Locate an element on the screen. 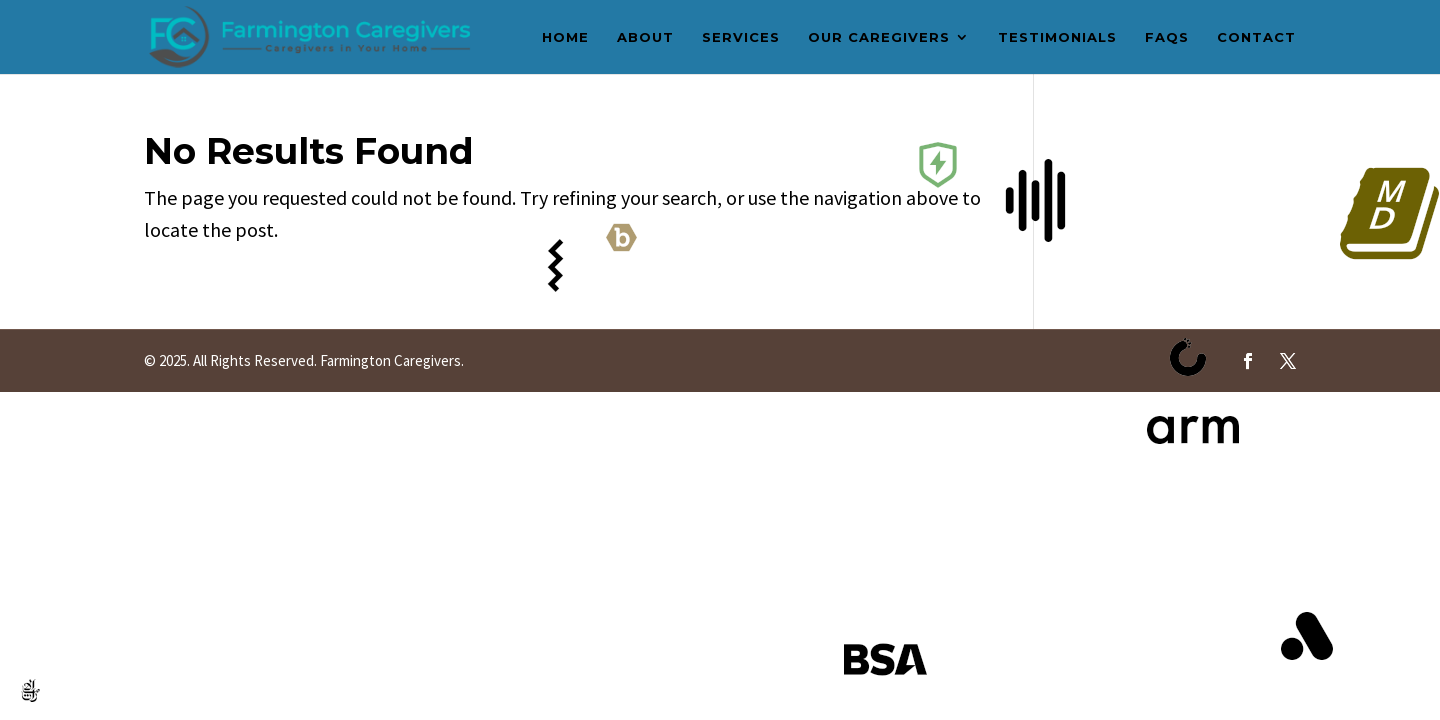  common workflow language logo is located at coordinates (555, 265).